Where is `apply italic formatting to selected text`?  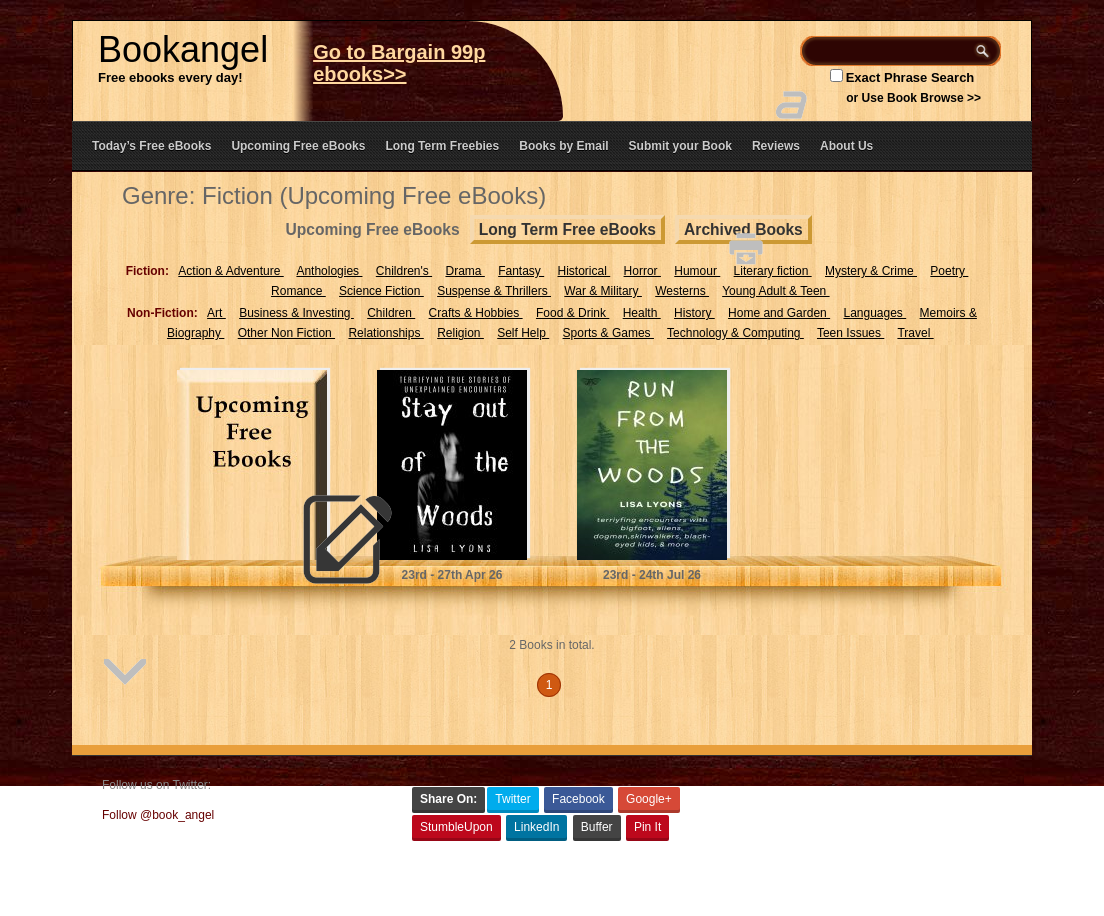 apply italic formatting to selected text is located at coordinates (793, 105).